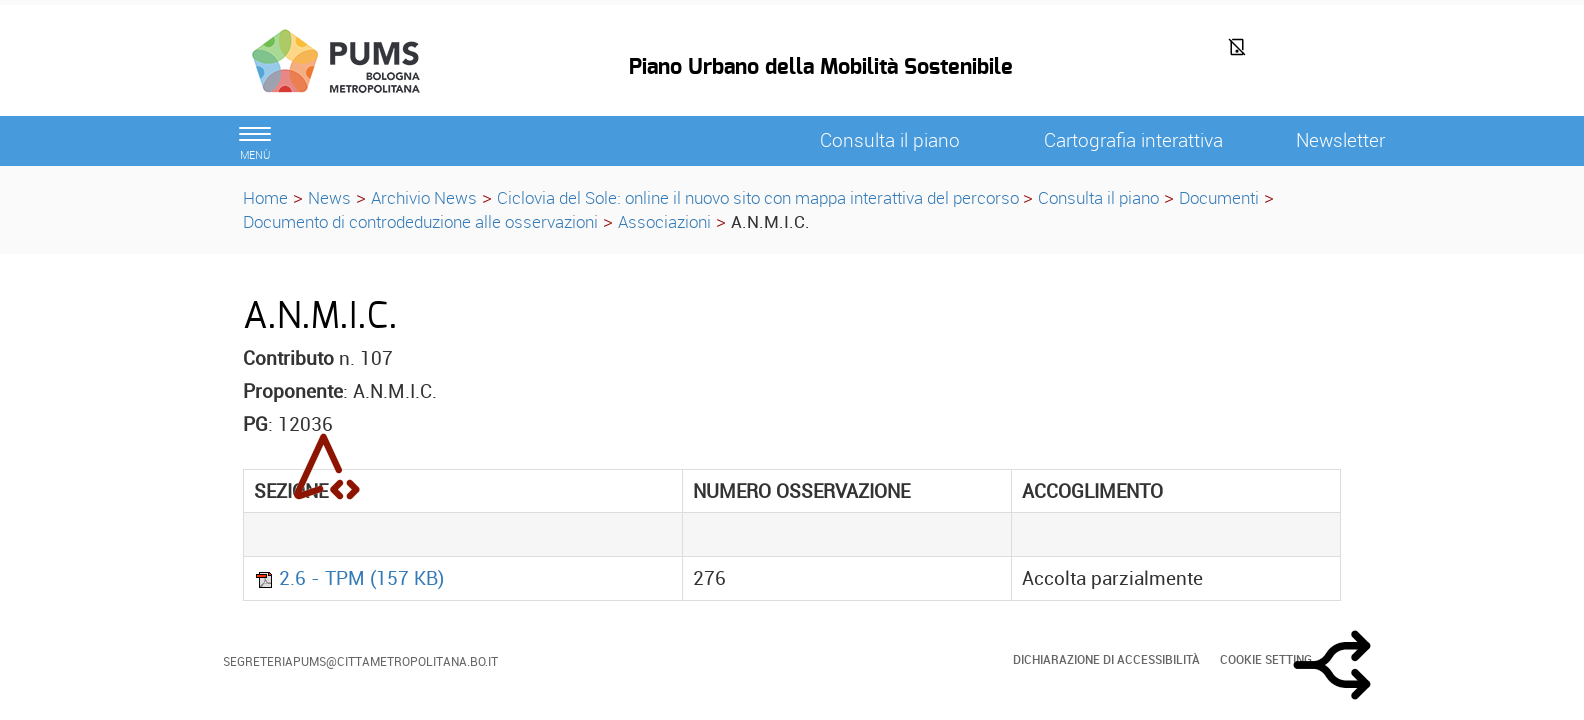 This screenshot has height=720, width=1584. What do you see at coordinates (1237, 47) in the screenshot?
I see `tablet device is disabled or unavailable` at bounding box center [1237, 47].